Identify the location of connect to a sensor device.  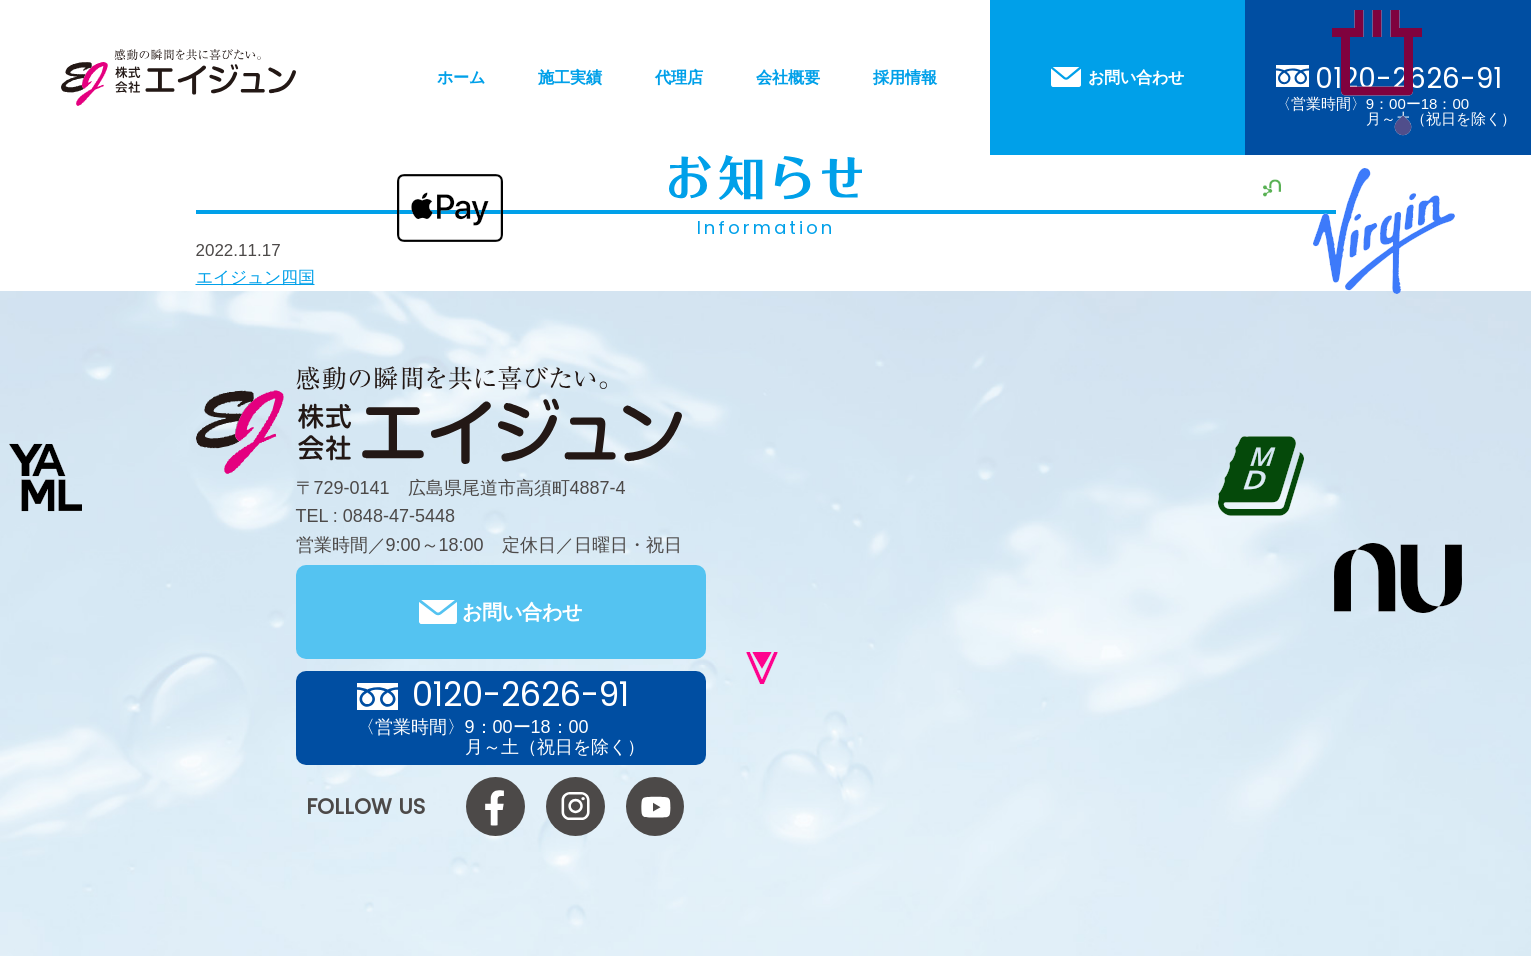
(1377, 55).